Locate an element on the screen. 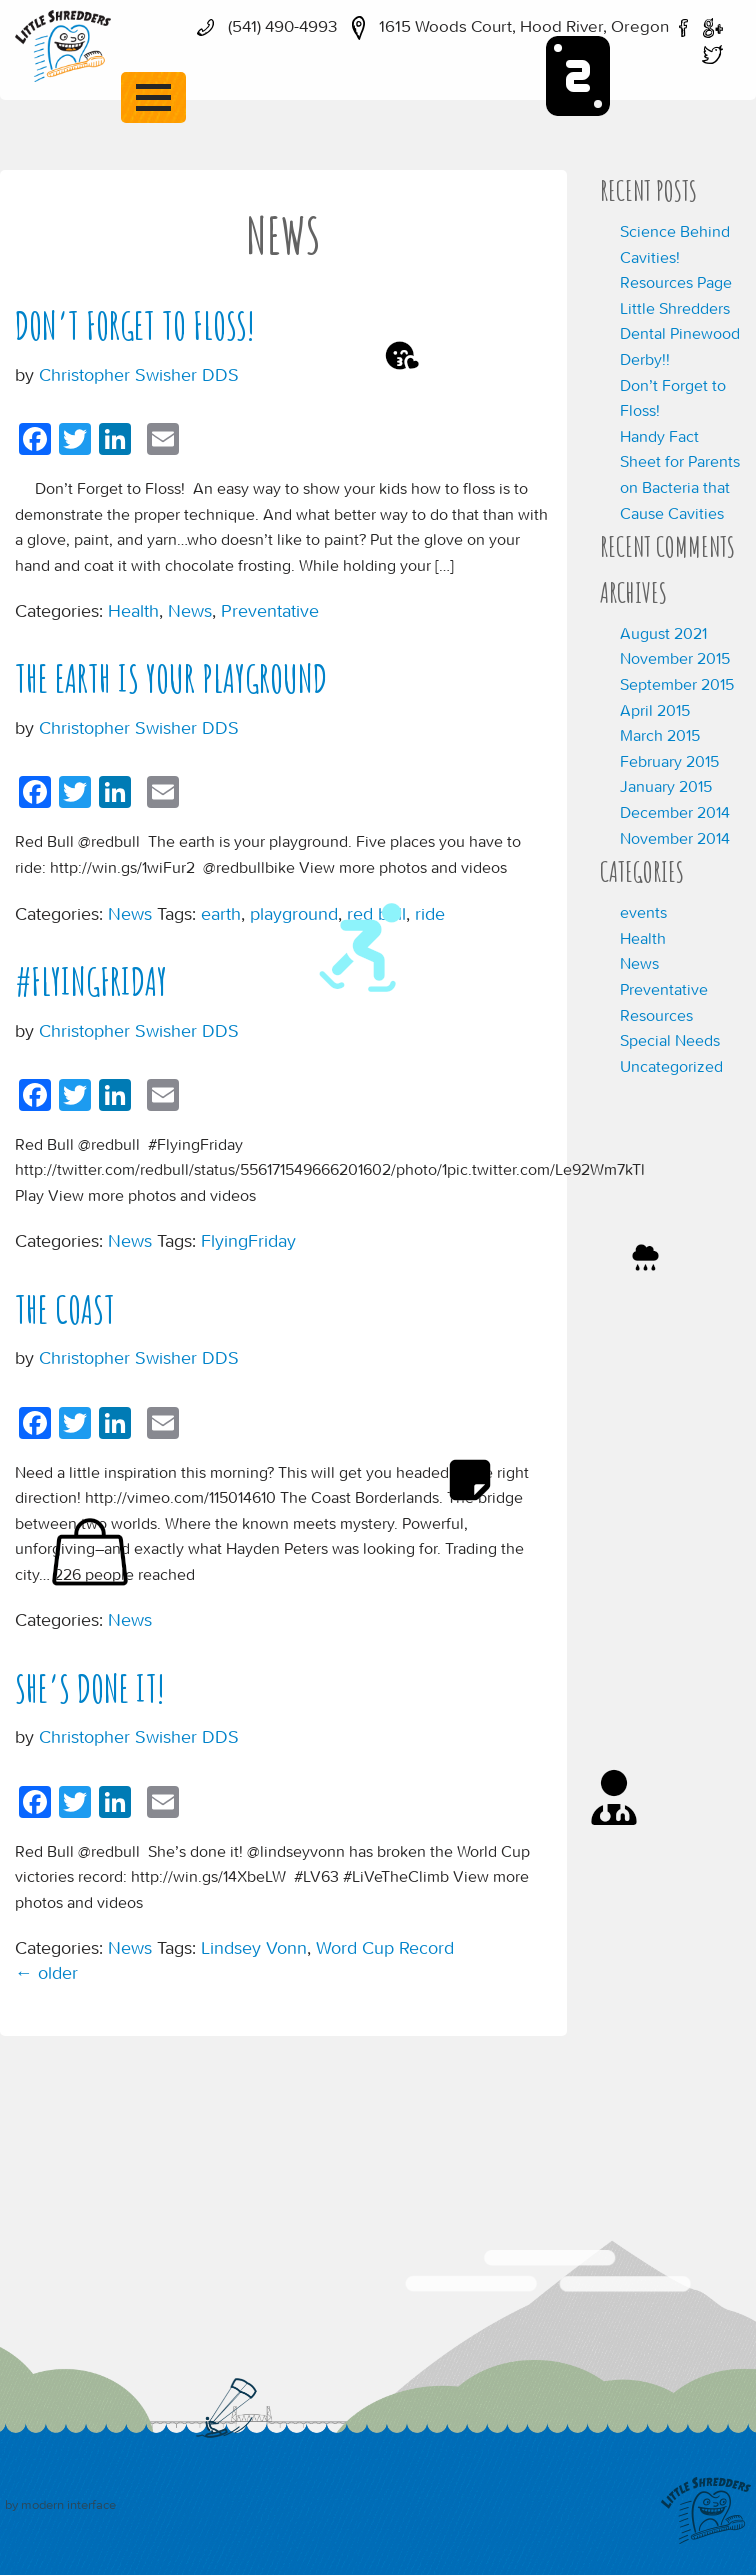 The height and width of the screenshot is (2575, 756). indicates rainy weather conditions is located at coordinates (645, 1257).